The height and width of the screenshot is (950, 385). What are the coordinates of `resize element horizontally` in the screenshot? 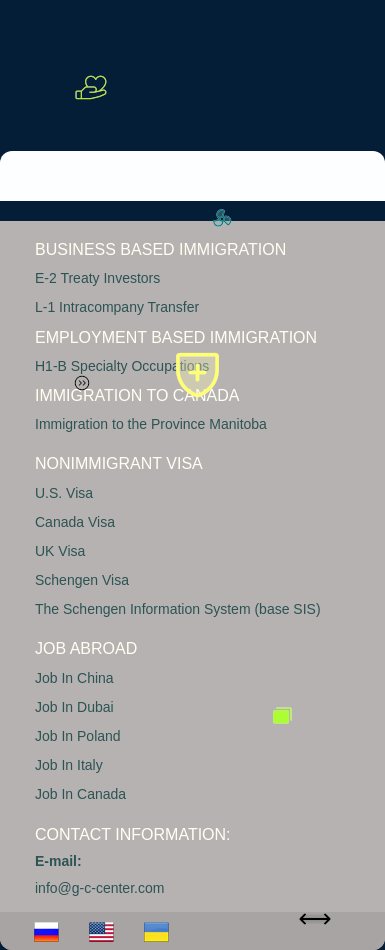 It's located at (315, 919).